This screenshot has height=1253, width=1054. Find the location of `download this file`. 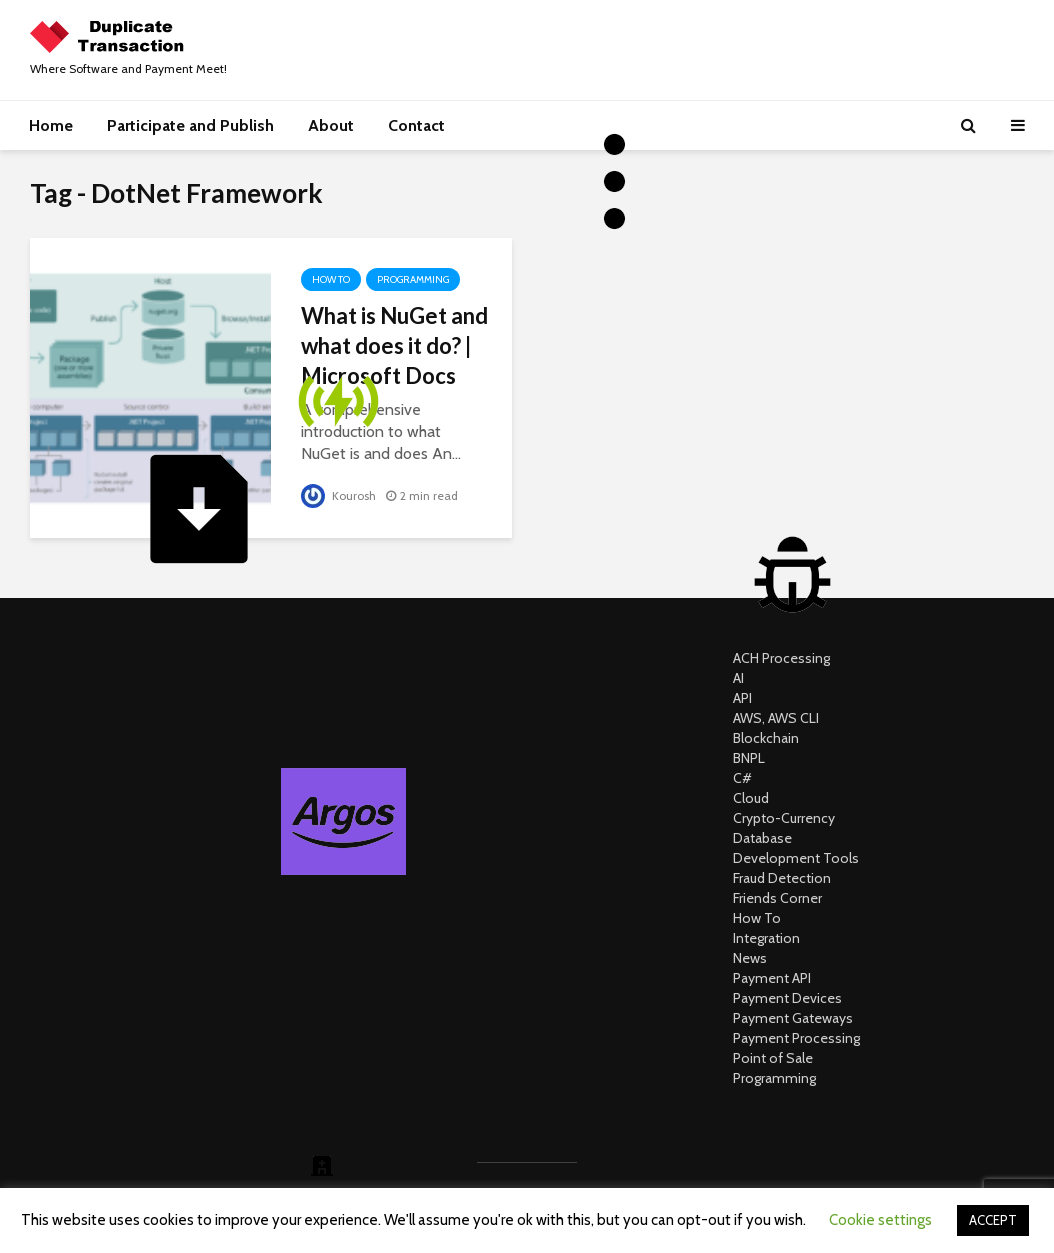

download this file is located at coordinates (199, 509).